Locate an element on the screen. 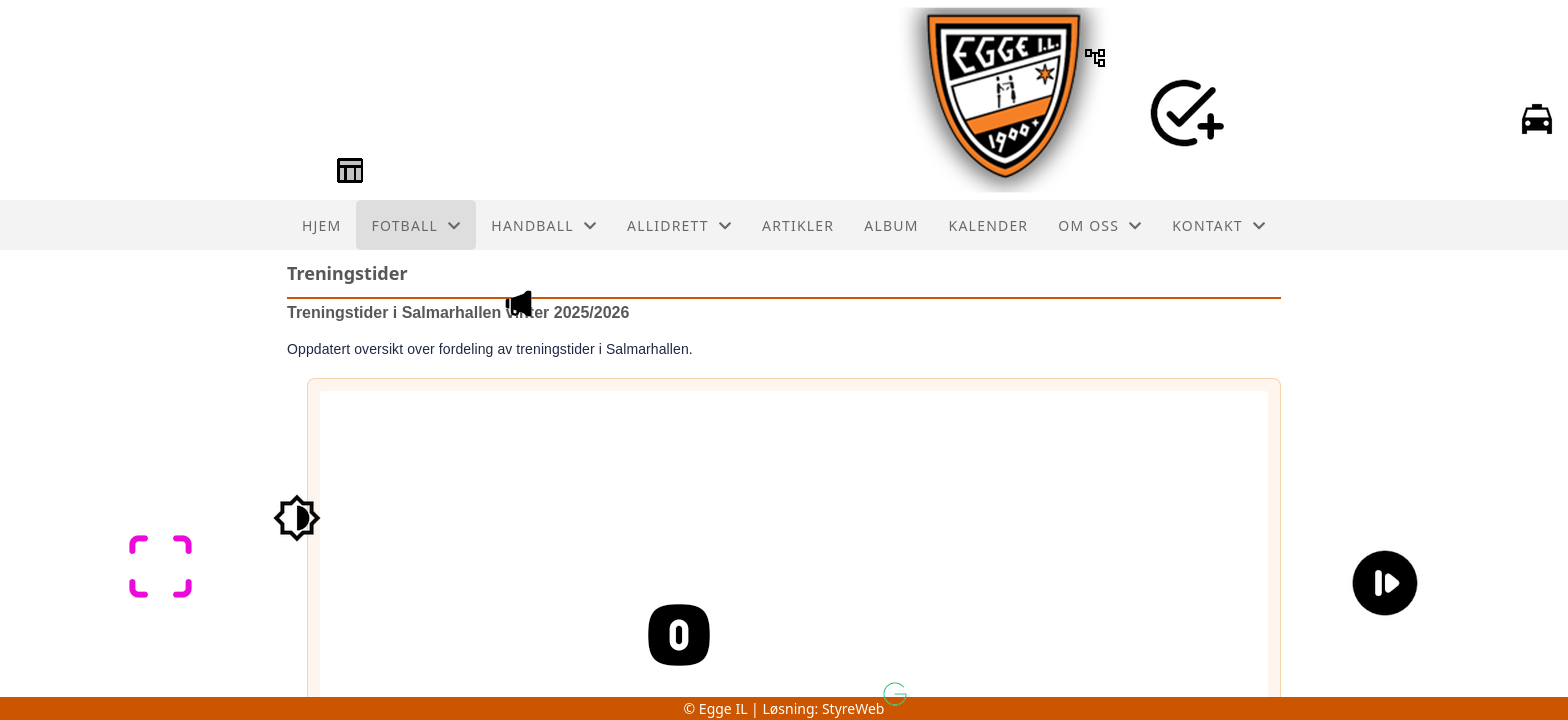  play next item in queue is located at coordinates (1385, 583).